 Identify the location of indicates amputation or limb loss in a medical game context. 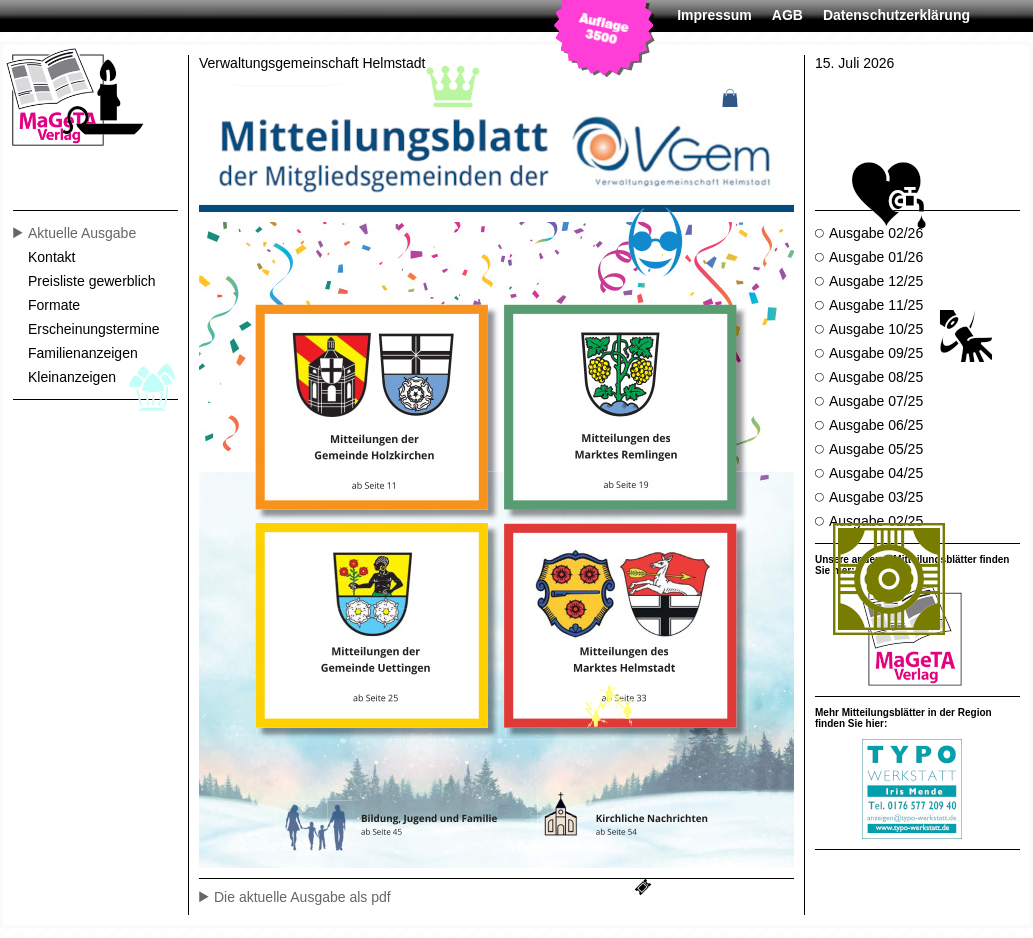
(966, 336).